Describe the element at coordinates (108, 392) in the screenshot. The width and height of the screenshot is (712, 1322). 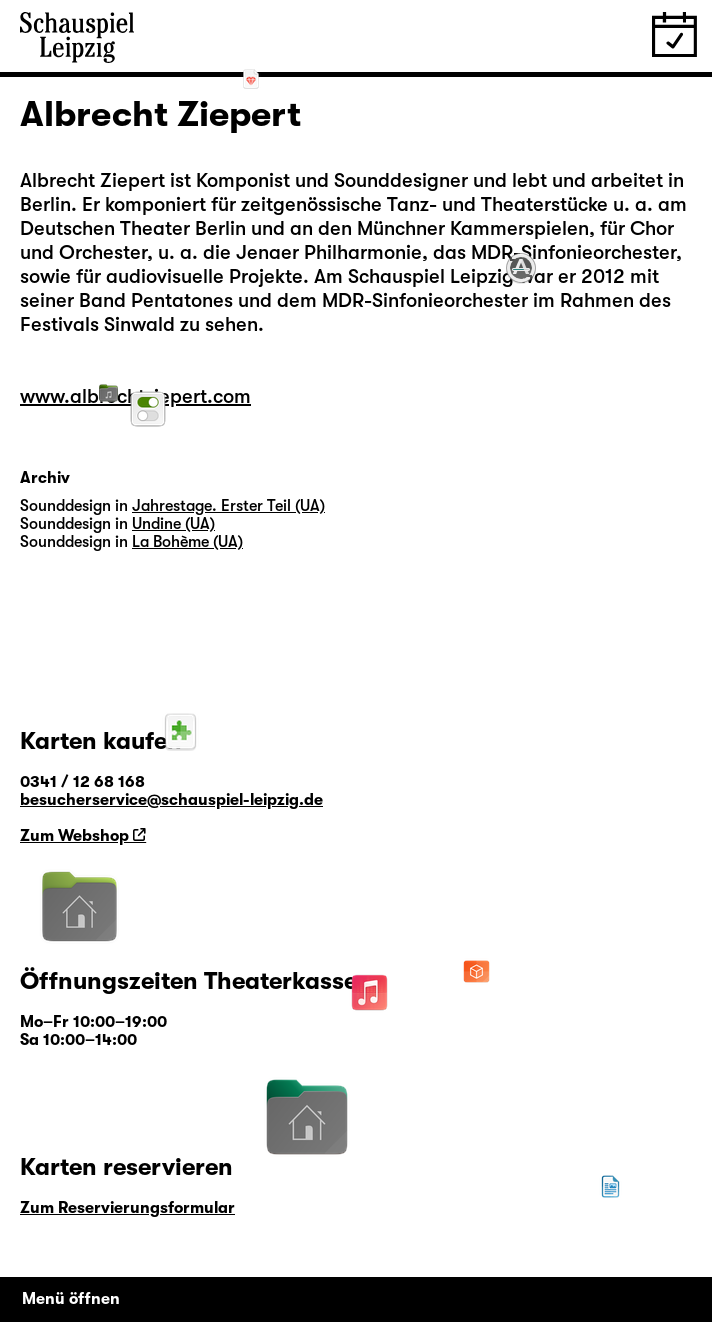
I see `open your music folder` at that location.